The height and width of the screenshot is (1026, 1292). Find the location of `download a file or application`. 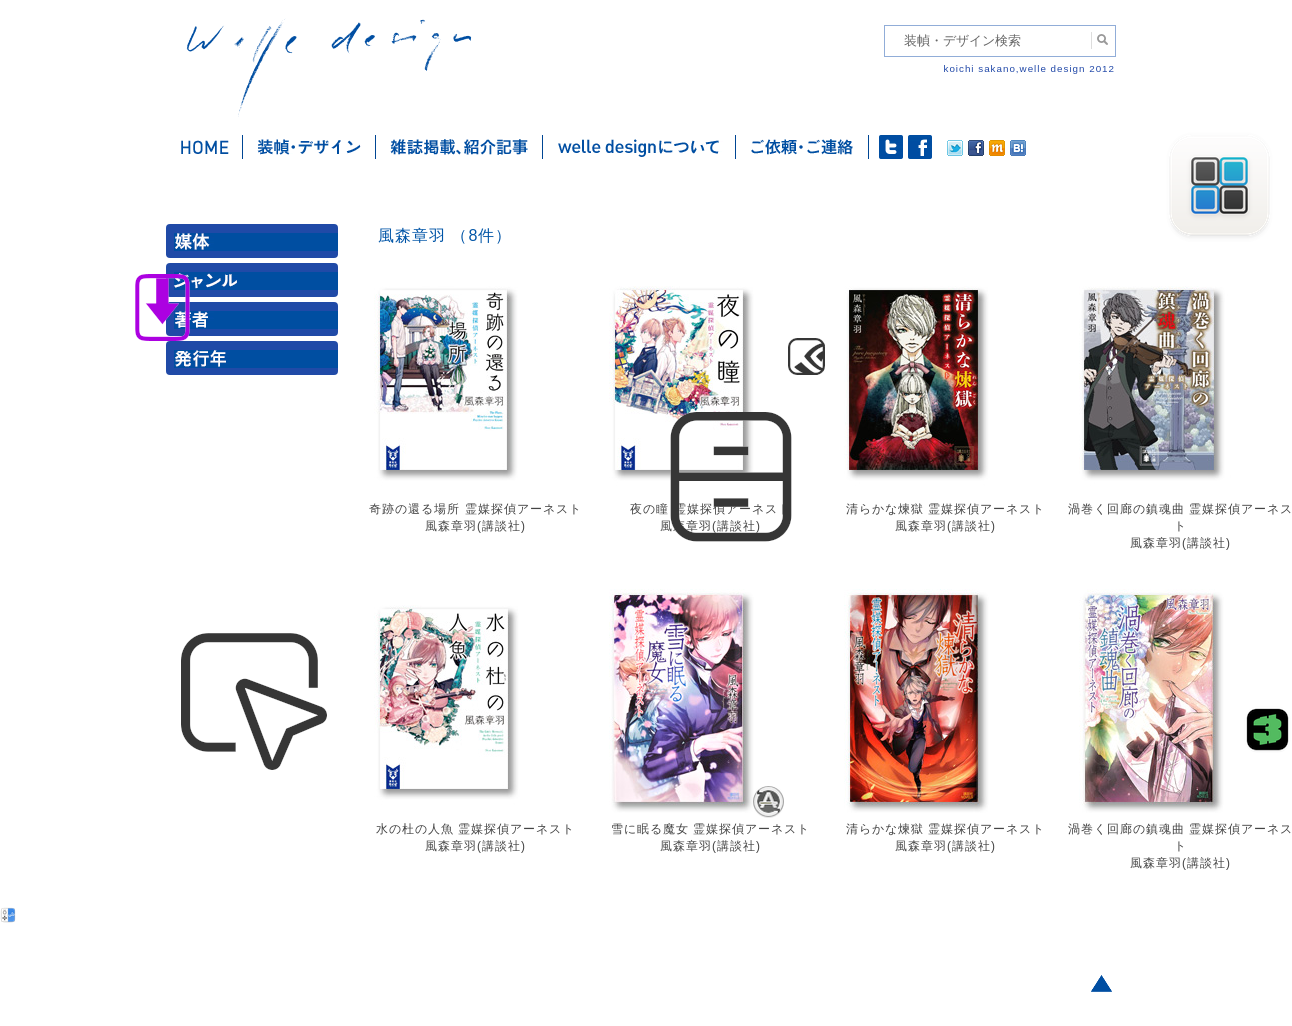

download a file or application is located at coordinates (164, 307).